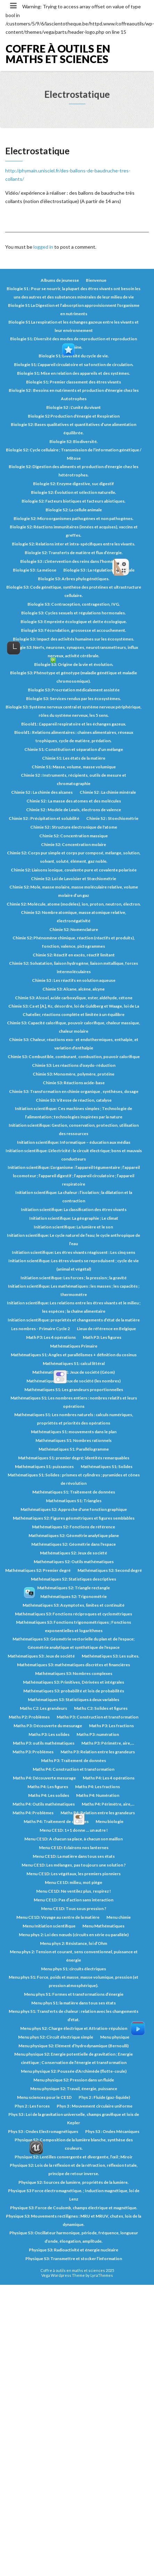 The image size is (154, 2576). What do you see at coordinates (79, 1819) in the screenshot?
I see `open gnome tweaks settings` at bounding box center [79, 1819].